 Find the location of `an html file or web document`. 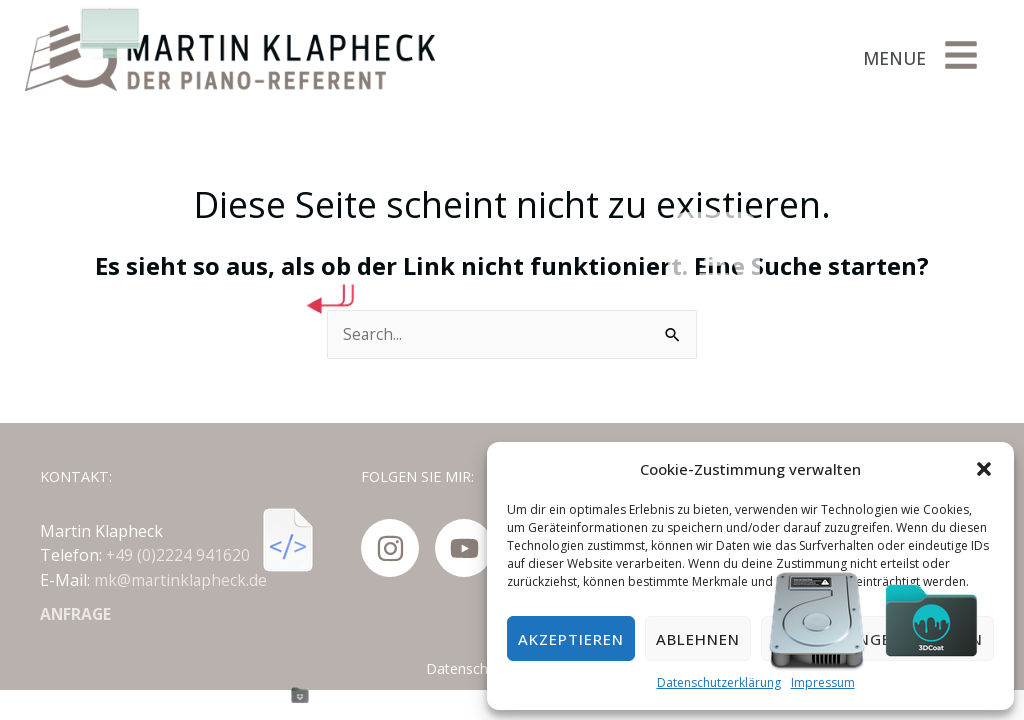

an html file or web document is located at coordinates (288, 540).